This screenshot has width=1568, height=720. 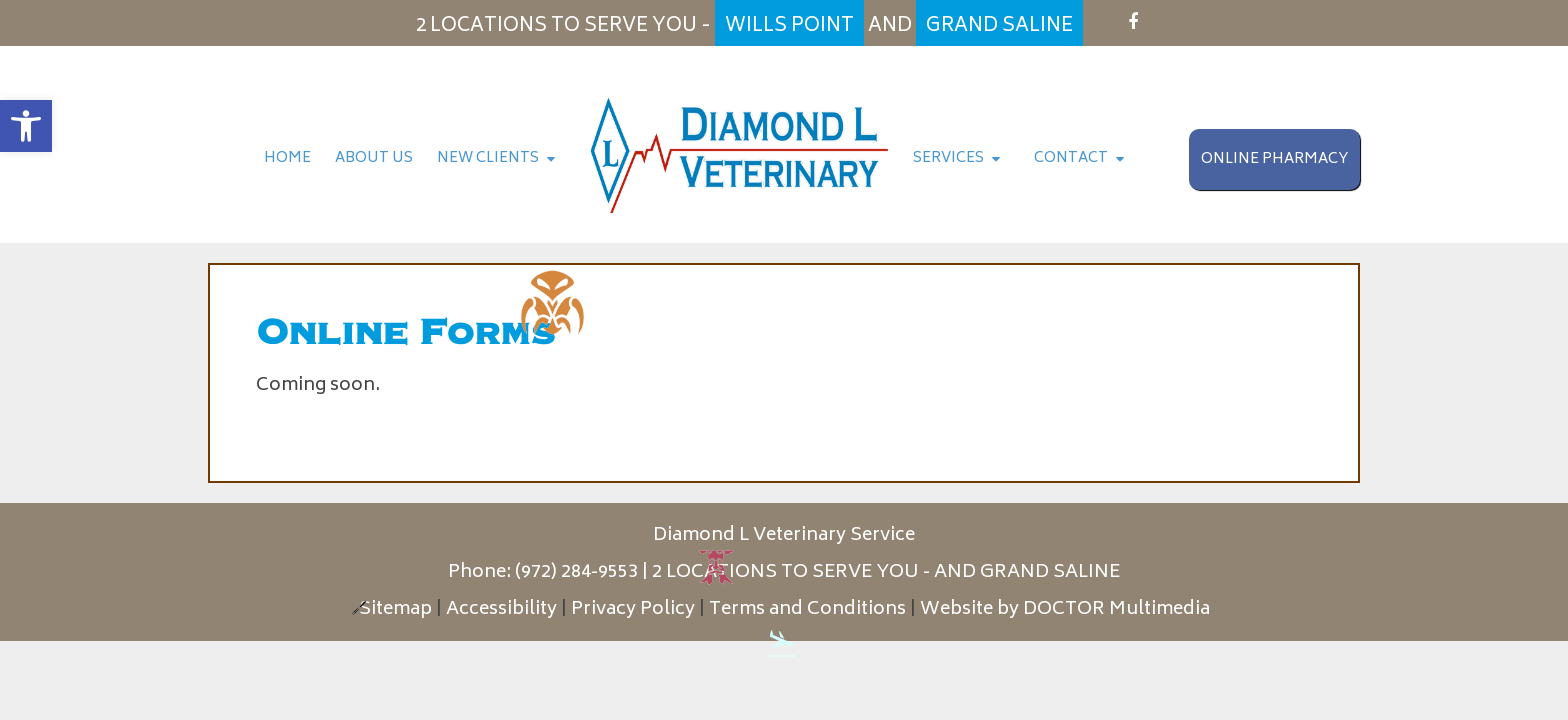 I want to click on select butterfly knife weapon or tool, so click(x=359, y=608).